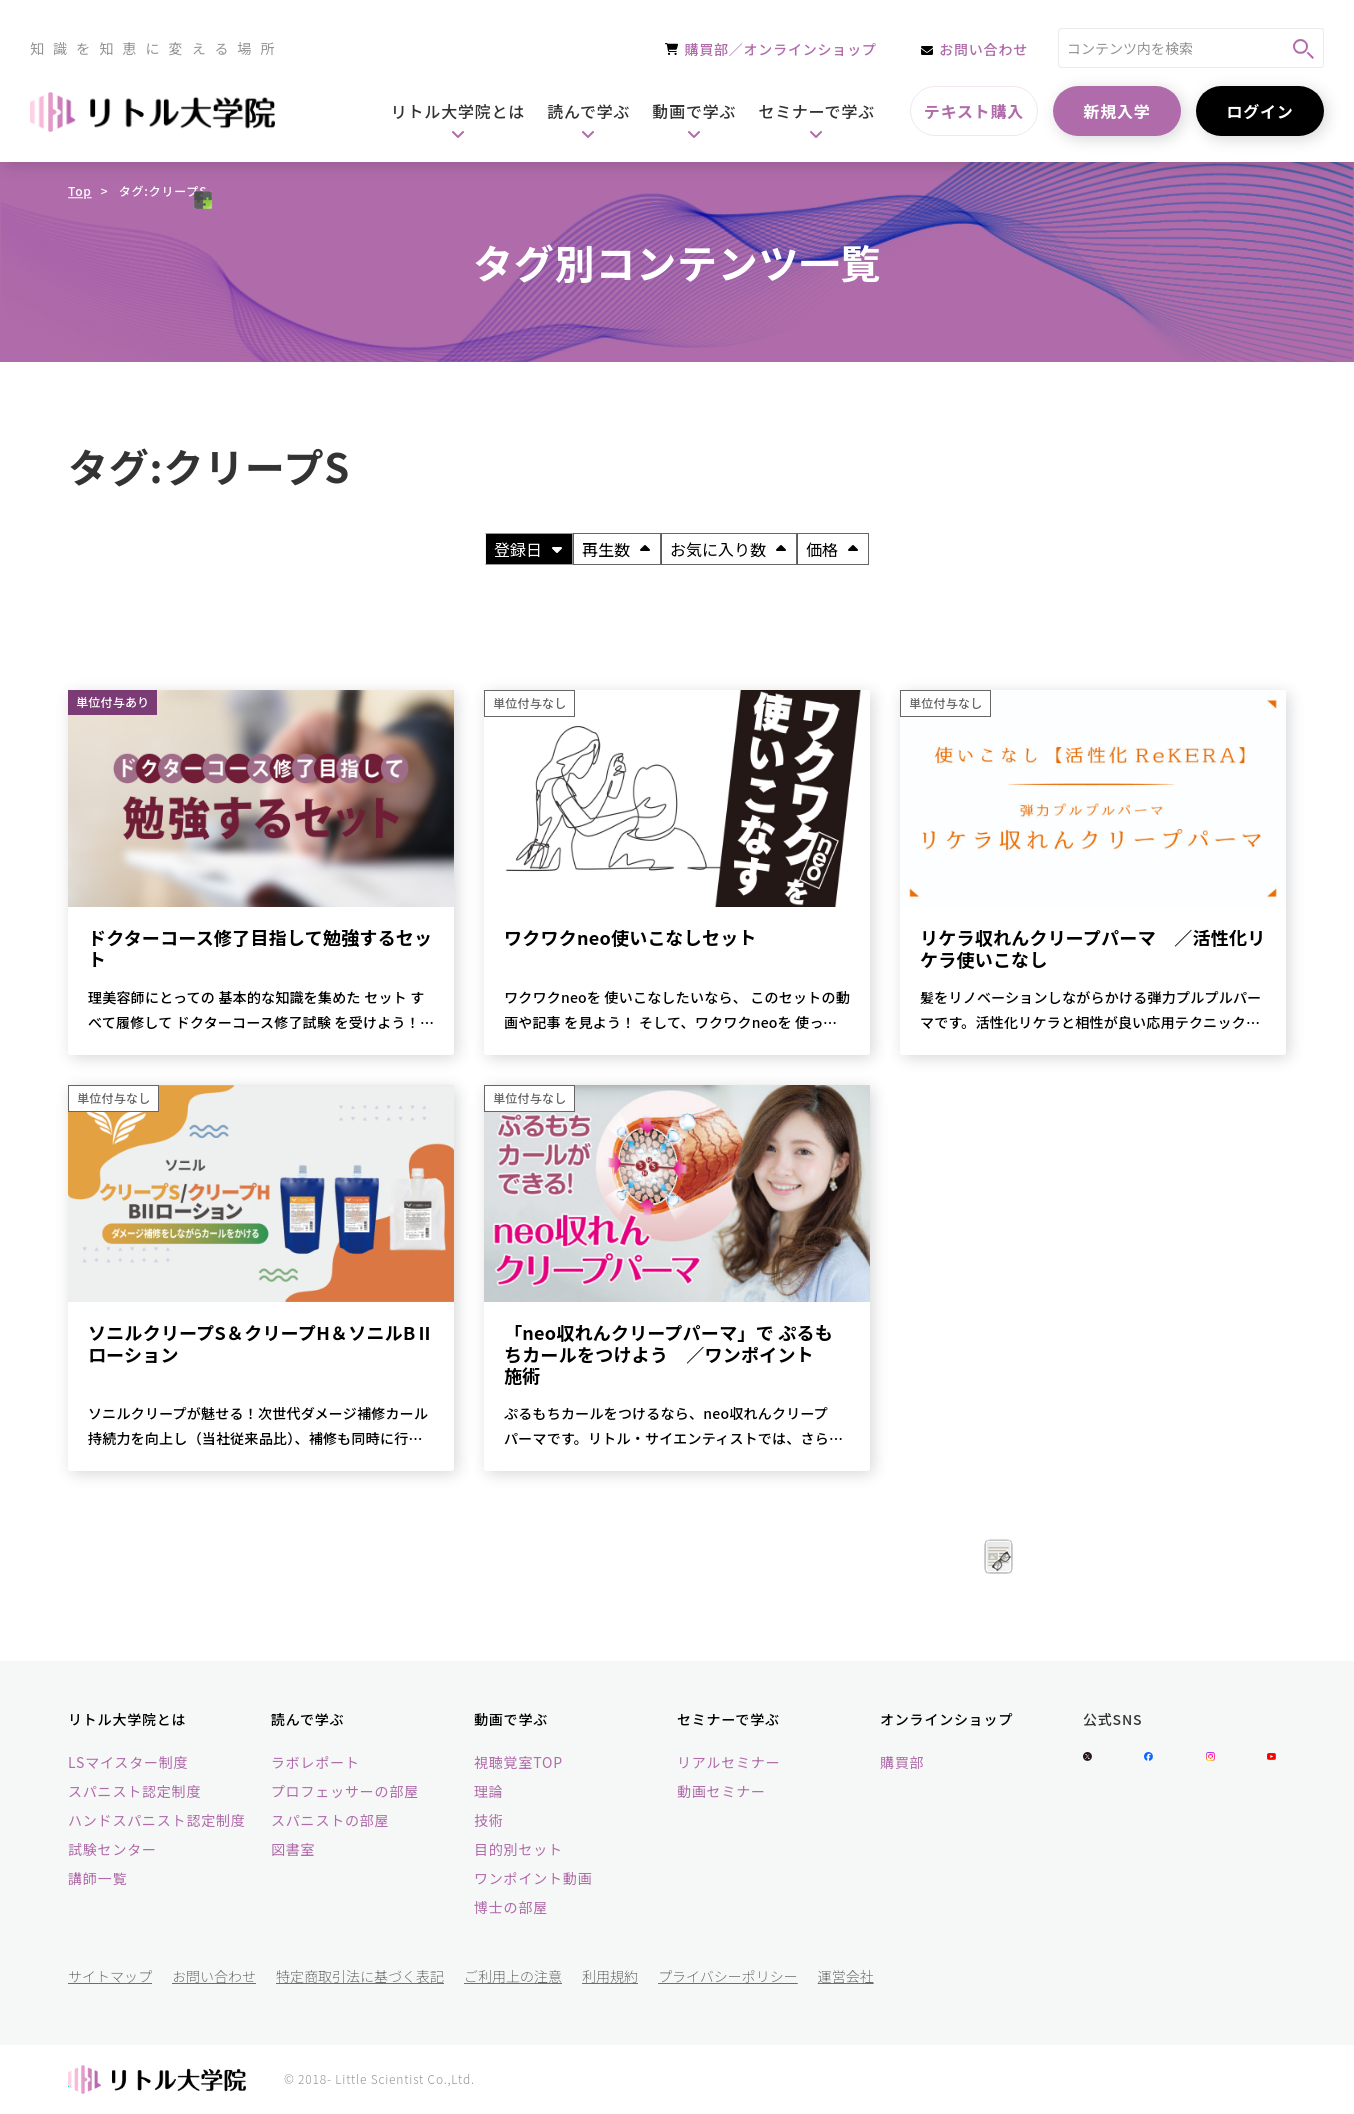 This screenshot has height=2114, width=1354. Describe the element at coordinates (998, 1556) in the screenshot. I see `open the documents app` at that location.